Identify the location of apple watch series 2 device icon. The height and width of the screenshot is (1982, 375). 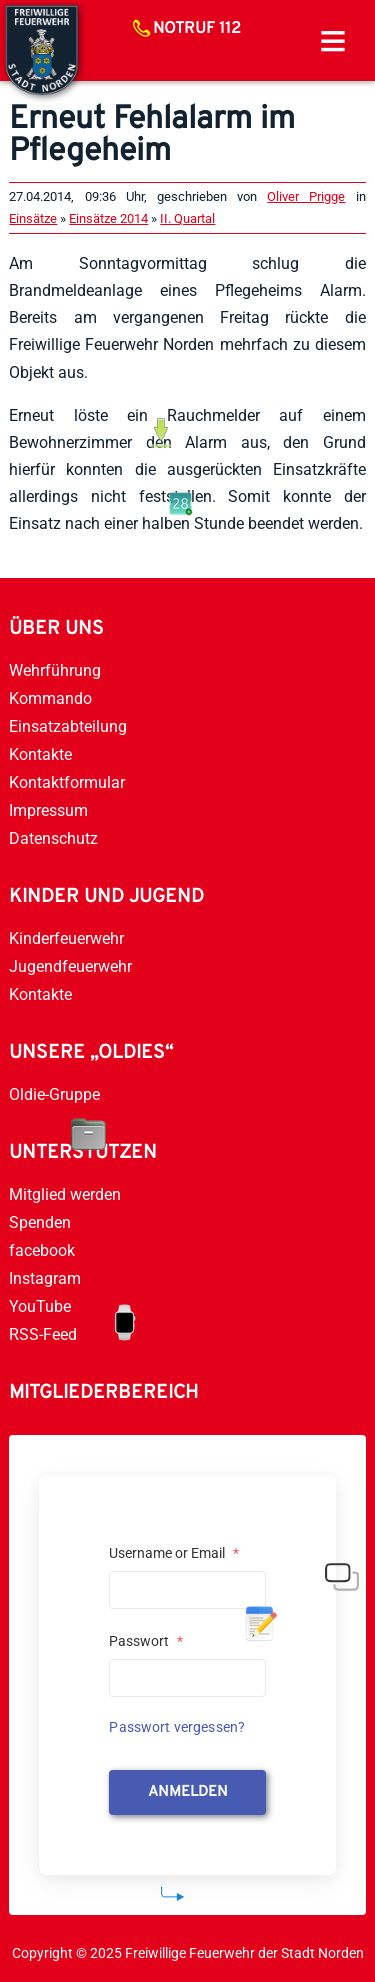
(124, 1322).